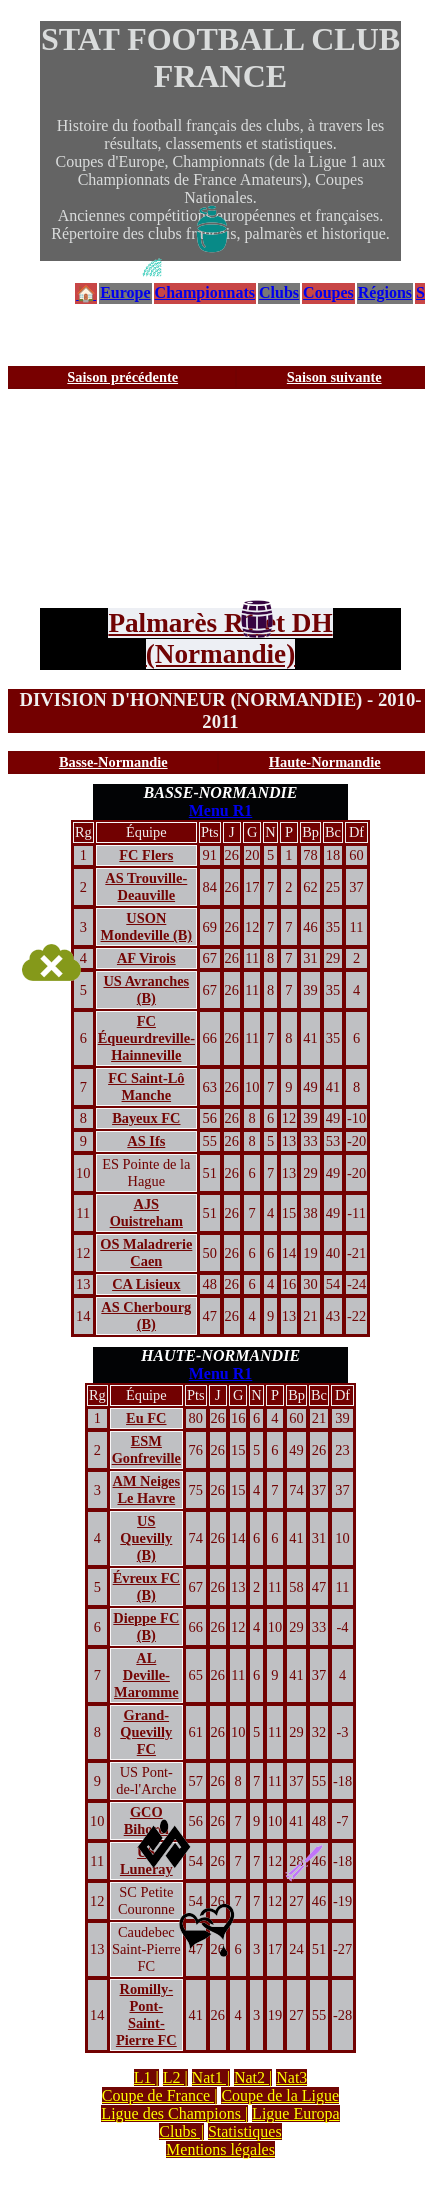  What do you see at coordinates (152, 267) in the screenshot?
I see `indicates a secure or encrypted connection` at bounding box center [152, 267].